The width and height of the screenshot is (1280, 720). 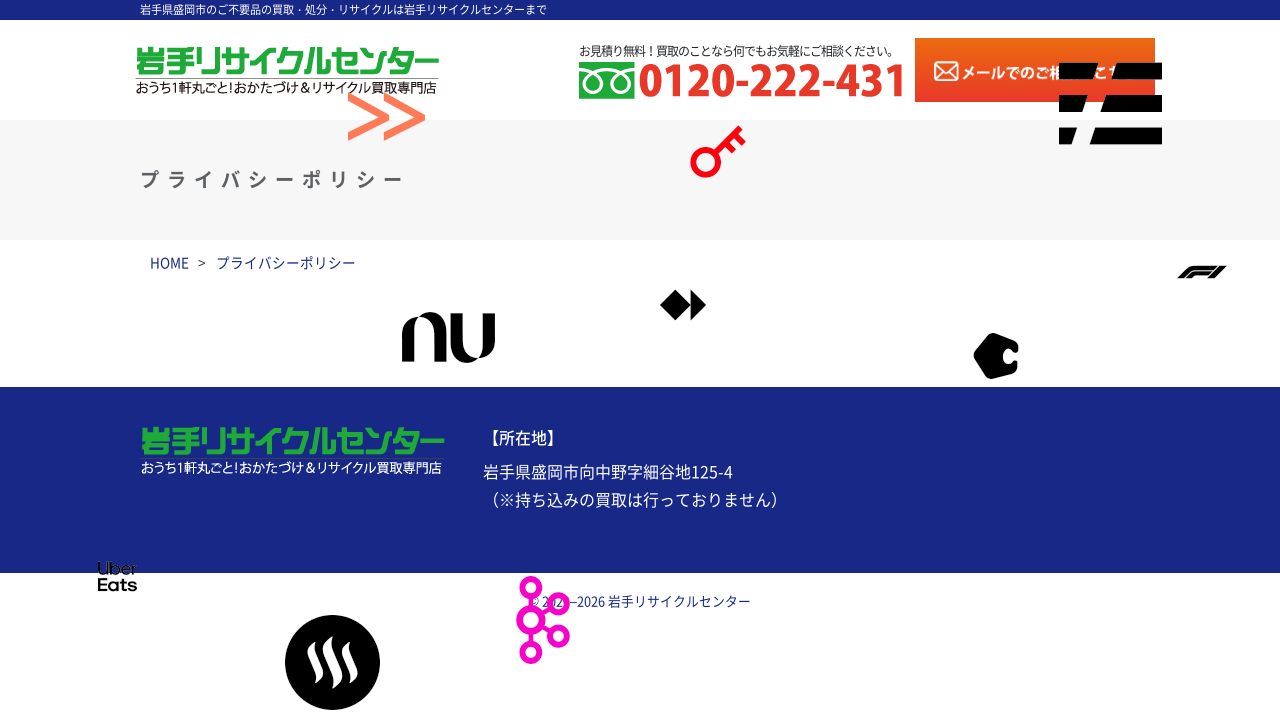 I want to click on paysafe payment method option, so click(x=683, y=305).